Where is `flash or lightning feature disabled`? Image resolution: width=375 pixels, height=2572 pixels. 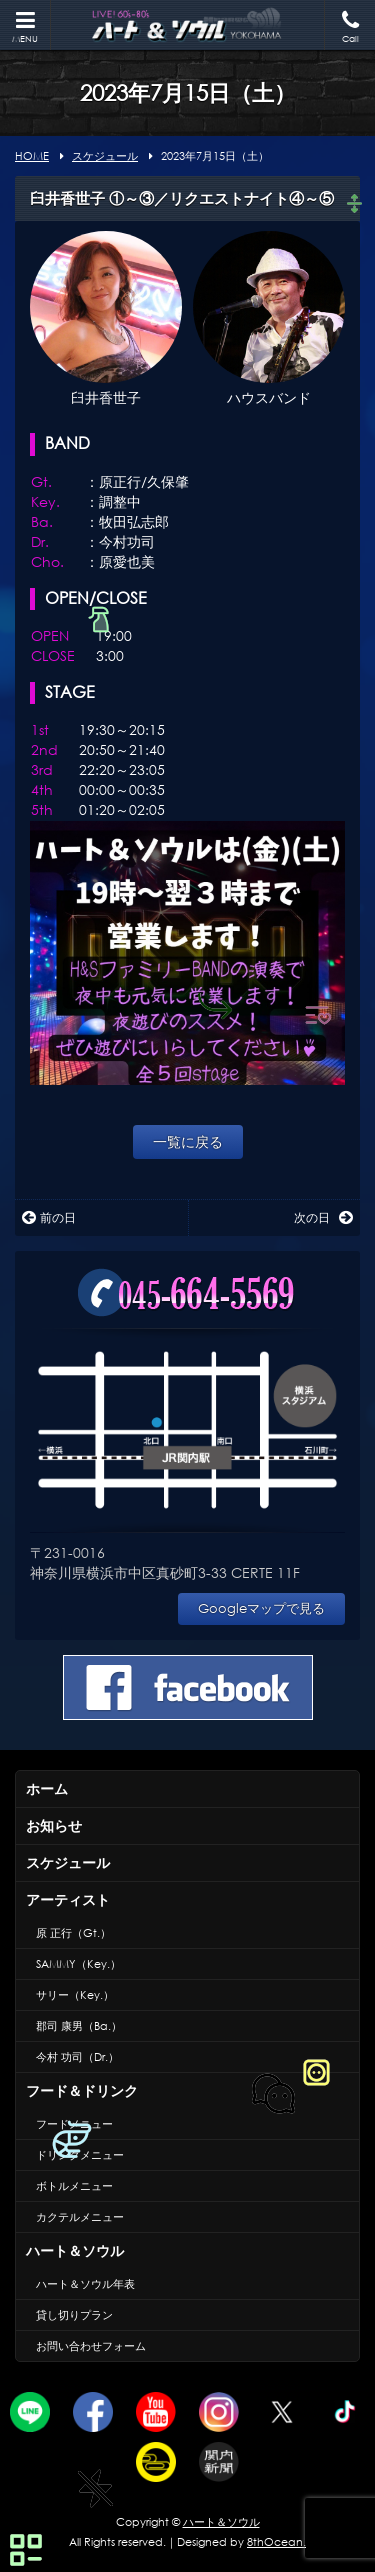
flash or lightning feature disabled is located at coordinates (95, 2488).